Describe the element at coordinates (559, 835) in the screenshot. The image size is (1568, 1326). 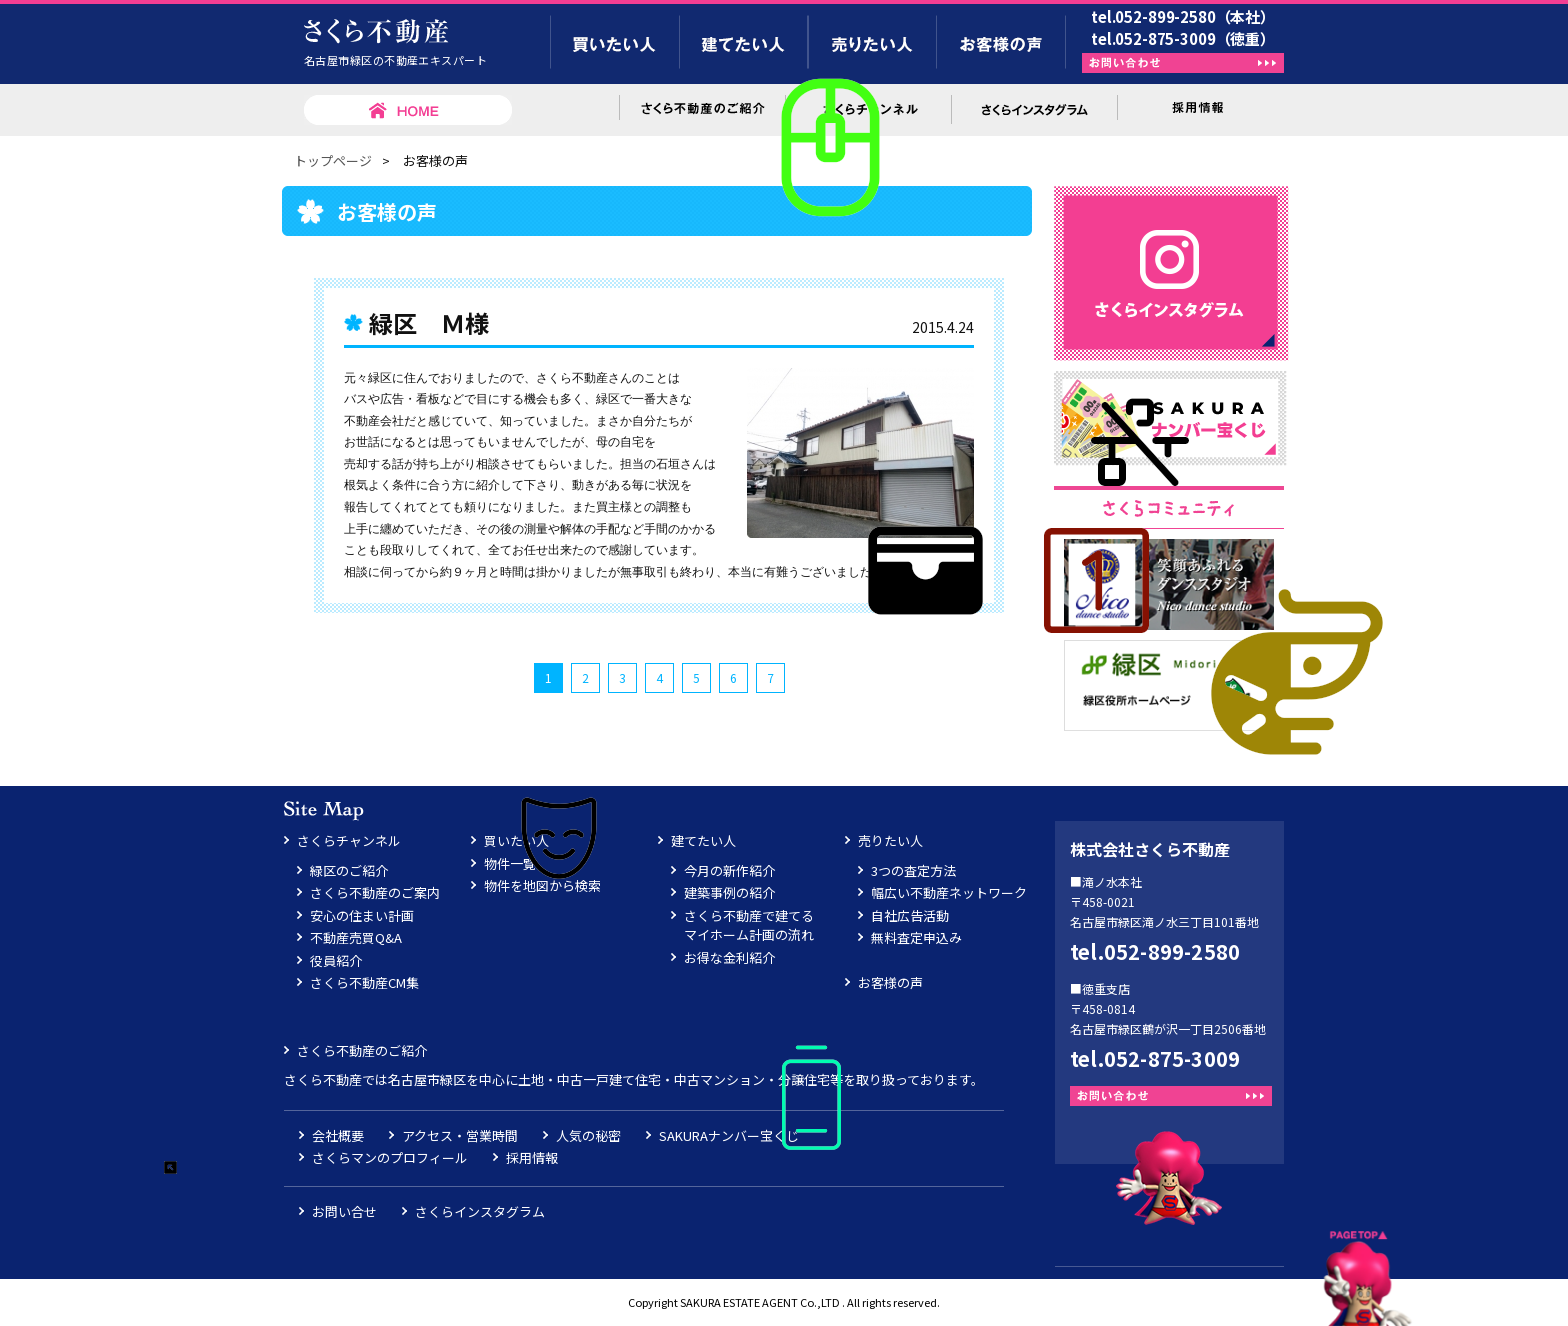
I see `access theater or entertainment mode` at that location.